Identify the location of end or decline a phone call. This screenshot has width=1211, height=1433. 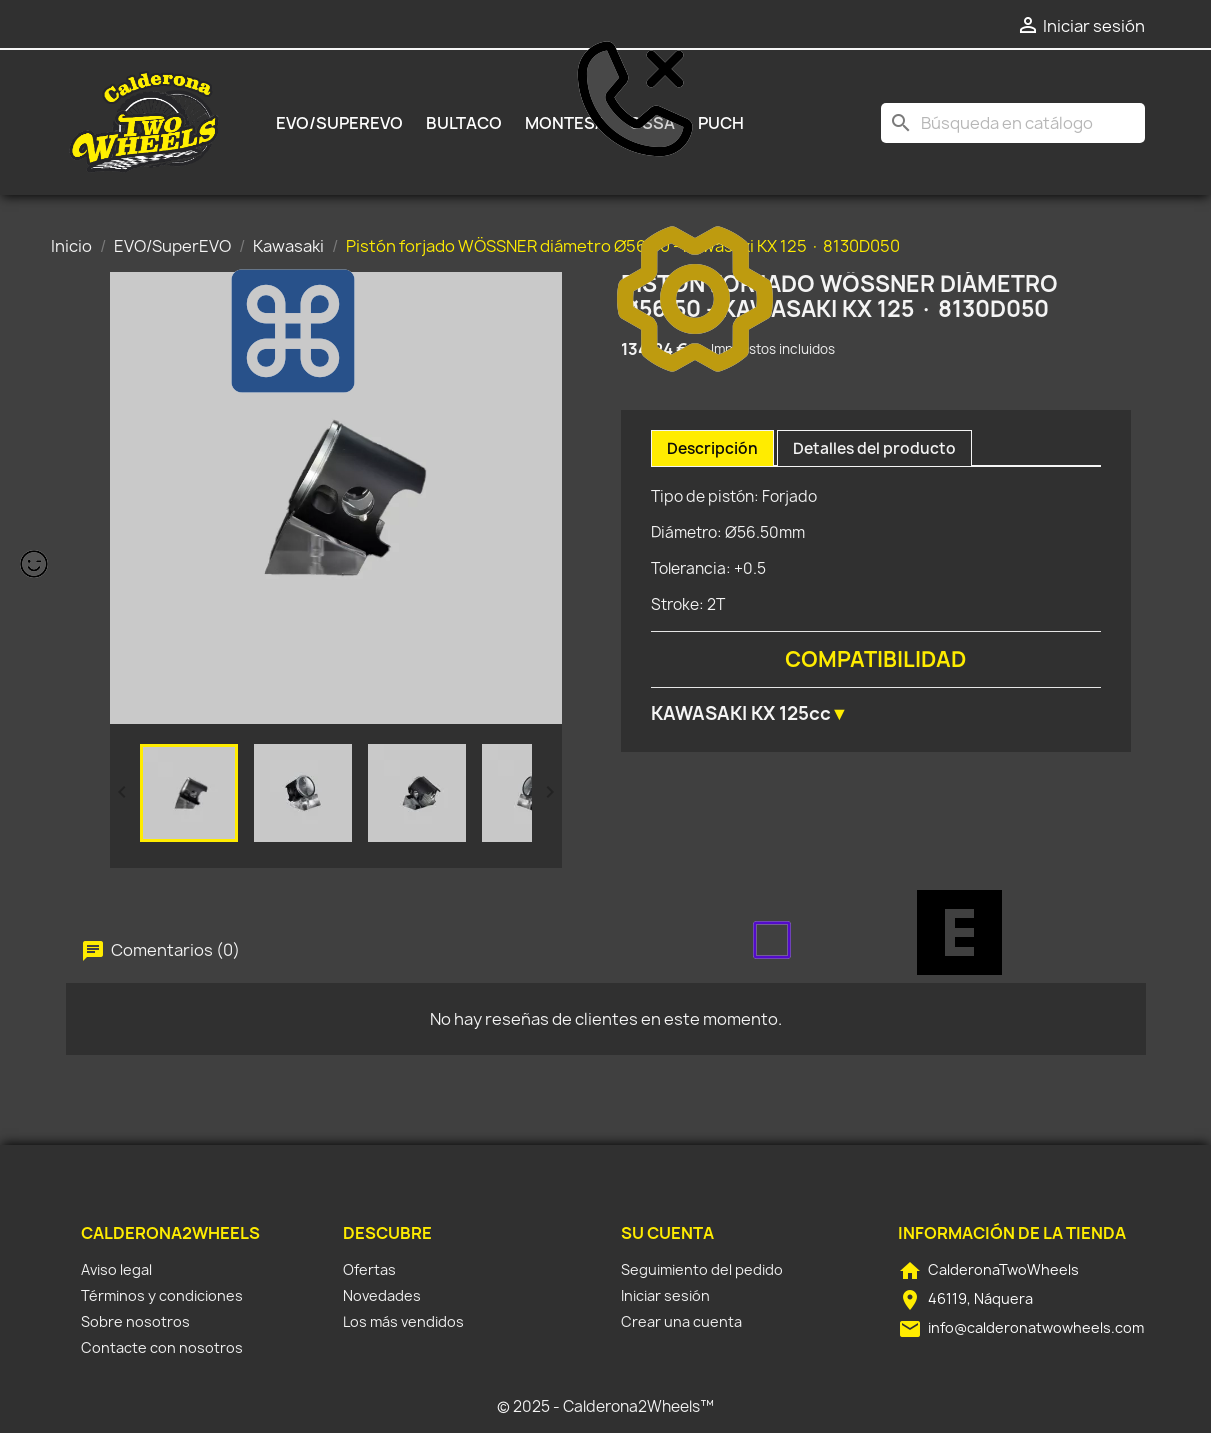
(637, 96).